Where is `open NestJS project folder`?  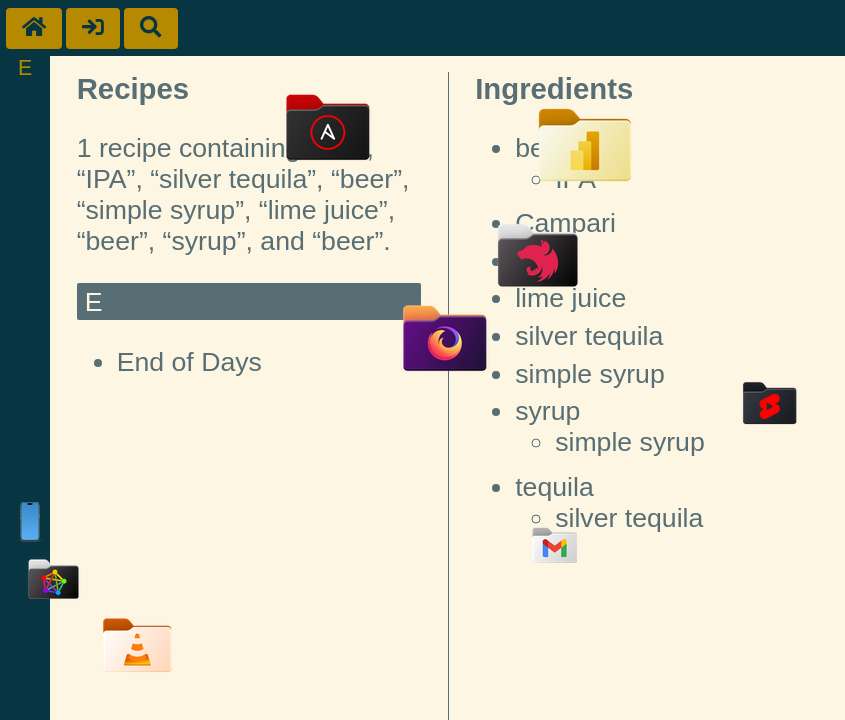
open NestJS project folder is located at coordinates (537, 257).